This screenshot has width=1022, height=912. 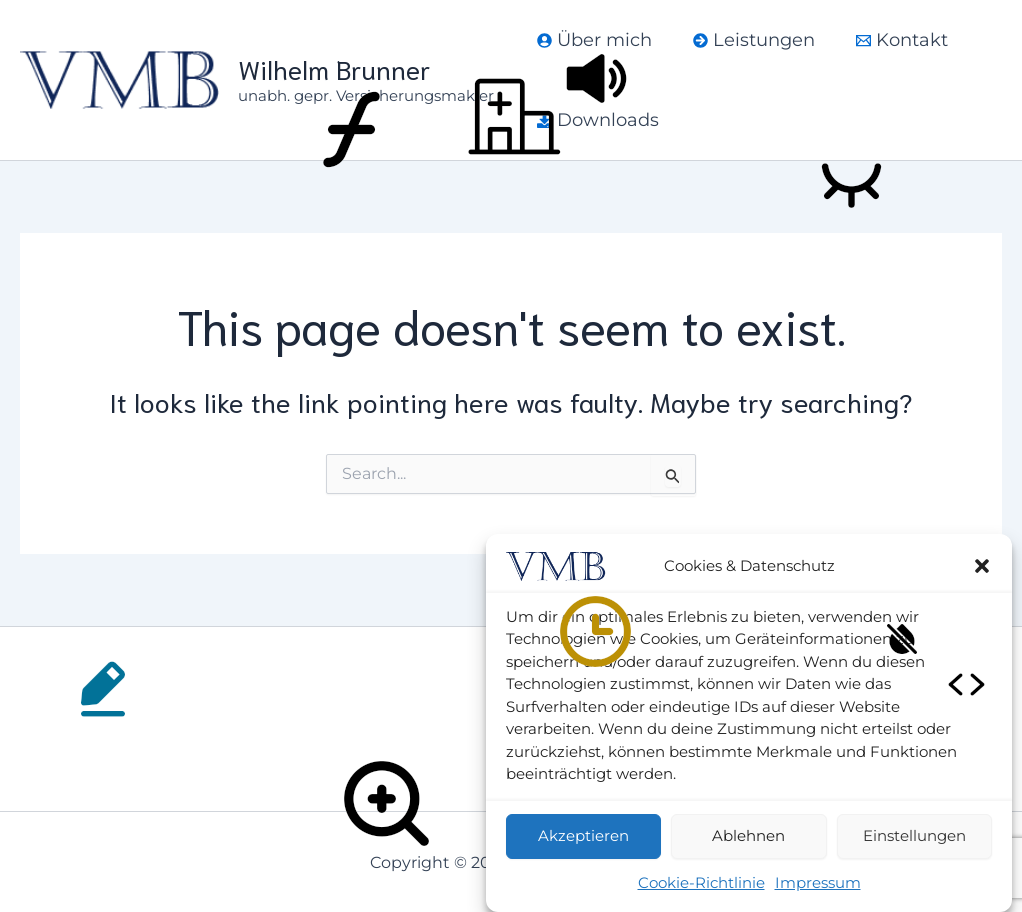 I want to click on zoom in on content, so click(x=386, y=803).